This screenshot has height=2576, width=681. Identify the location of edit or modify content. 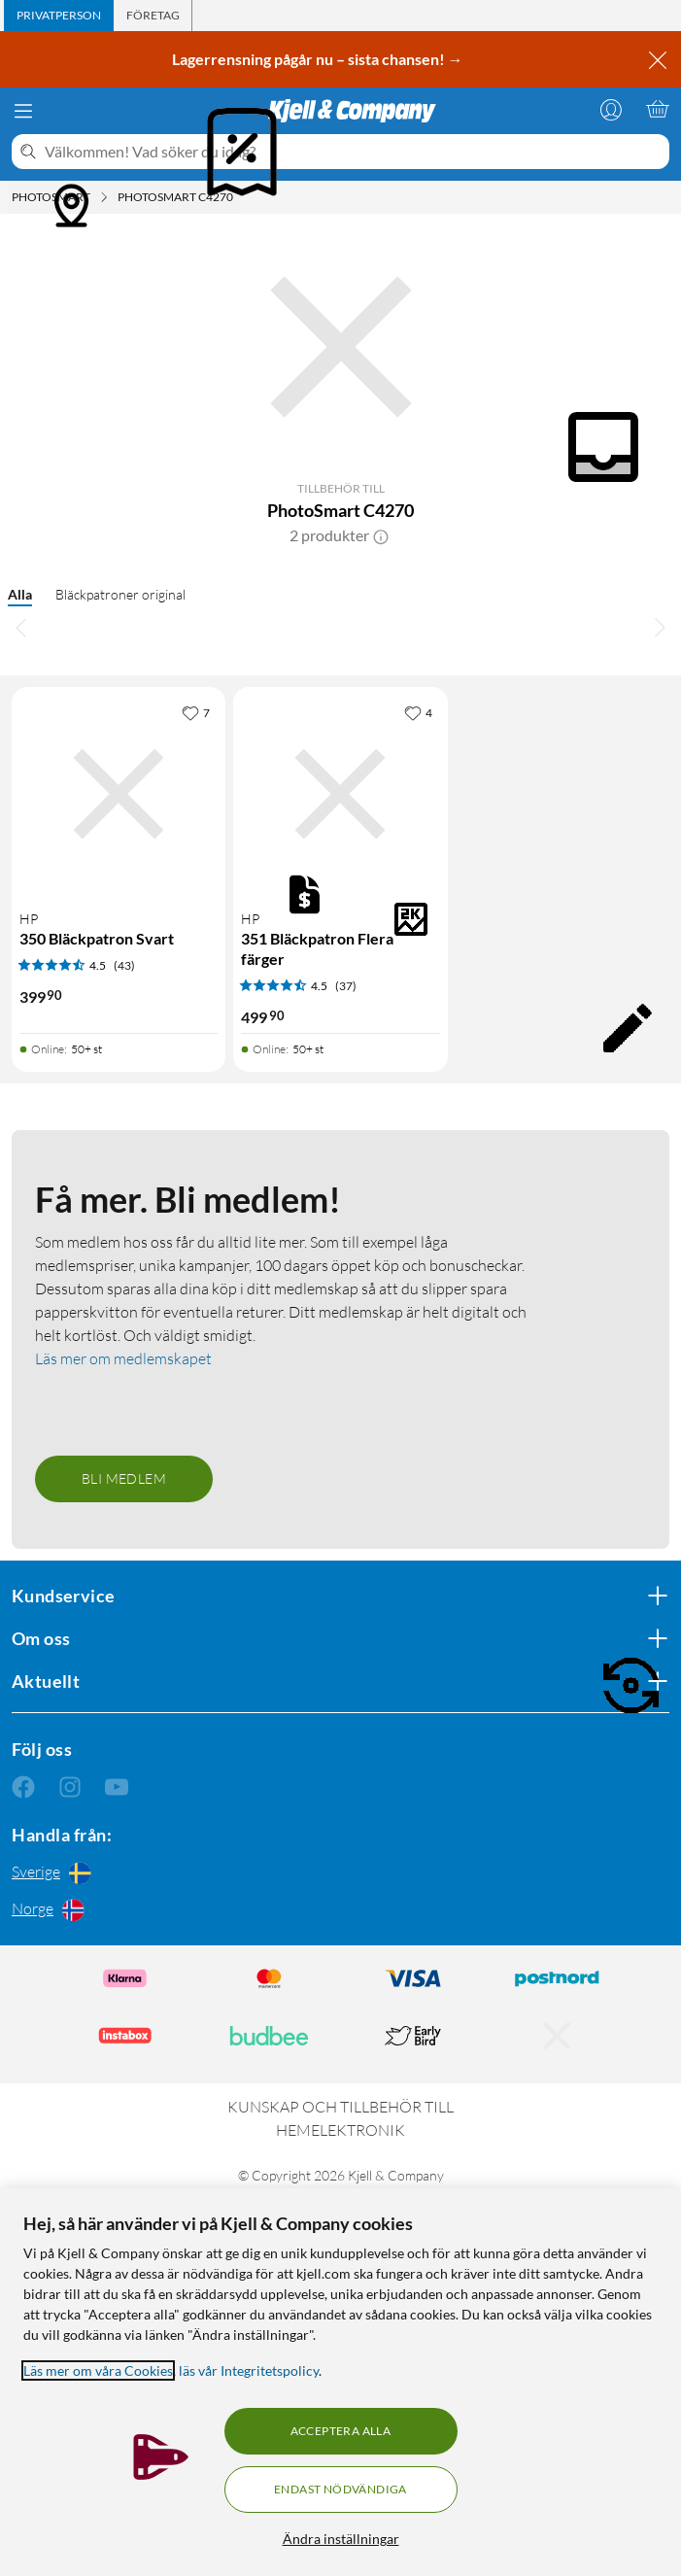
(628, 1028).